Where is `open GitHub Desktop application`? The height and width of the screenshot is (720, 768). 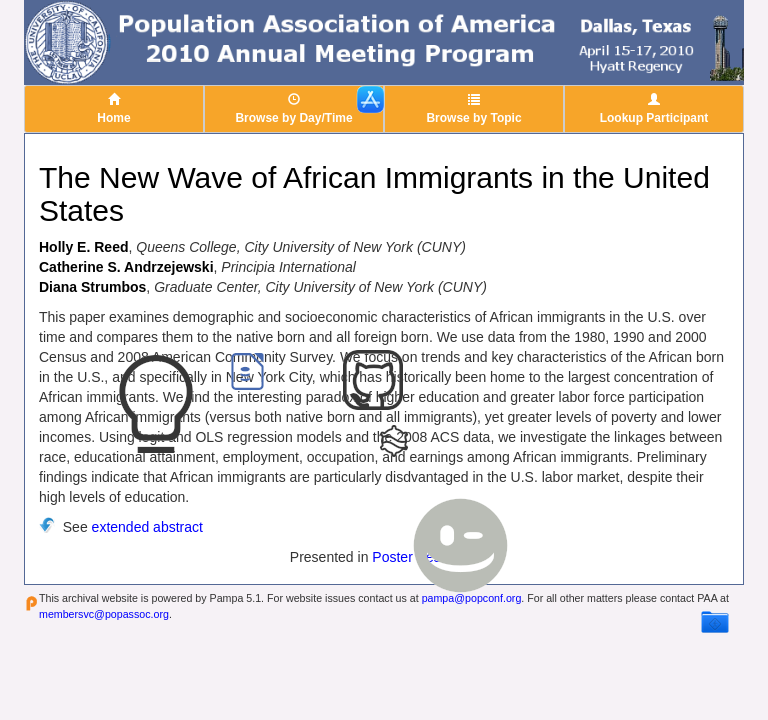
open GitHub Desktop application is located at coordinates (373, 380).